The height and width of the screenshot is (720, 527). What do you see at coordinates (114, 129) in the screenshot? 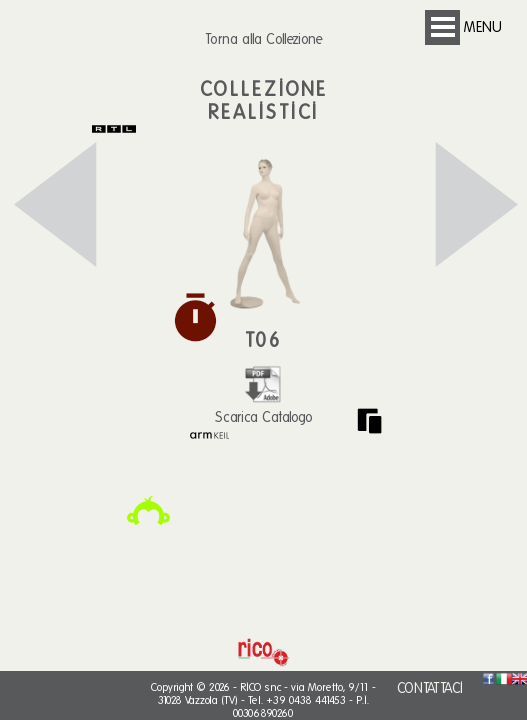
I see `RTL media company logo` at bounding box center [114, 129].